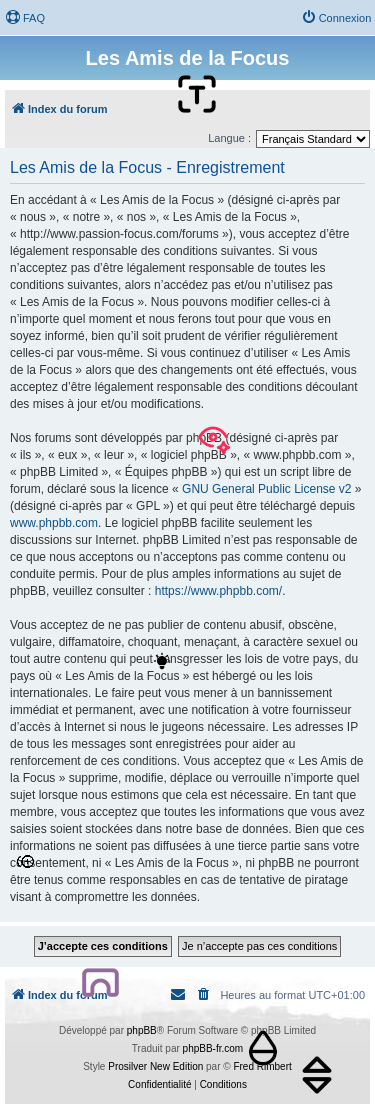 The height and width of the screenshot is (1104, 375). What do you see at coordinates (263, 1048) in the screenshot?
I see `indicates partial fill or half capacity` at bounding box center [263, 1048].